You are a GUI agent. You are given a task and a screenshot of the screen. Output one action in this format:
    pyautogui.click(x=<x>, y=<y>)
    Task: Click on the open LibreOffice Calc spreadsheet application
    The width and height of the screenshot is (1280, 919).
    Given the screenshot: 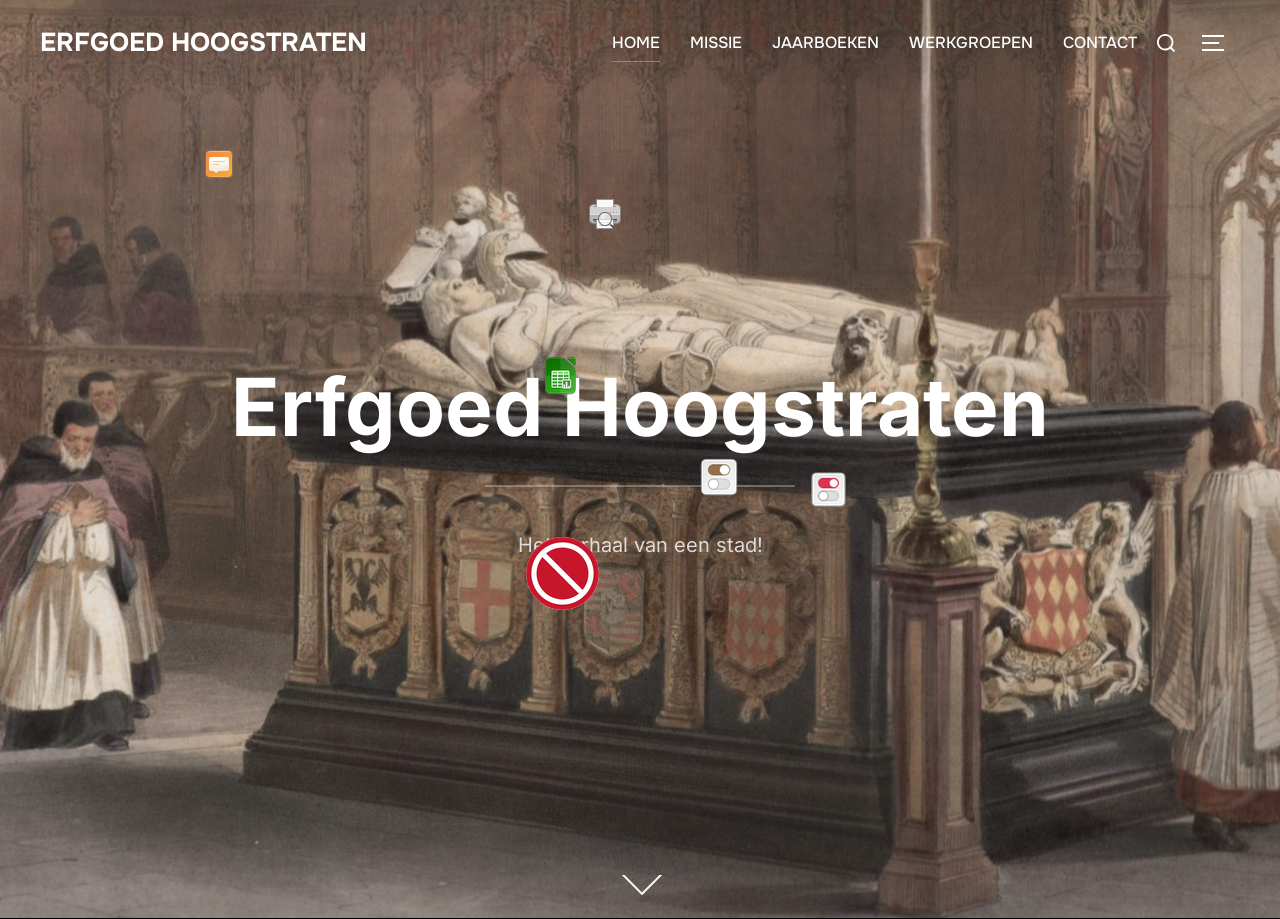 What is the action you would take?
    pyautogui.click(x=560, y=375)
    